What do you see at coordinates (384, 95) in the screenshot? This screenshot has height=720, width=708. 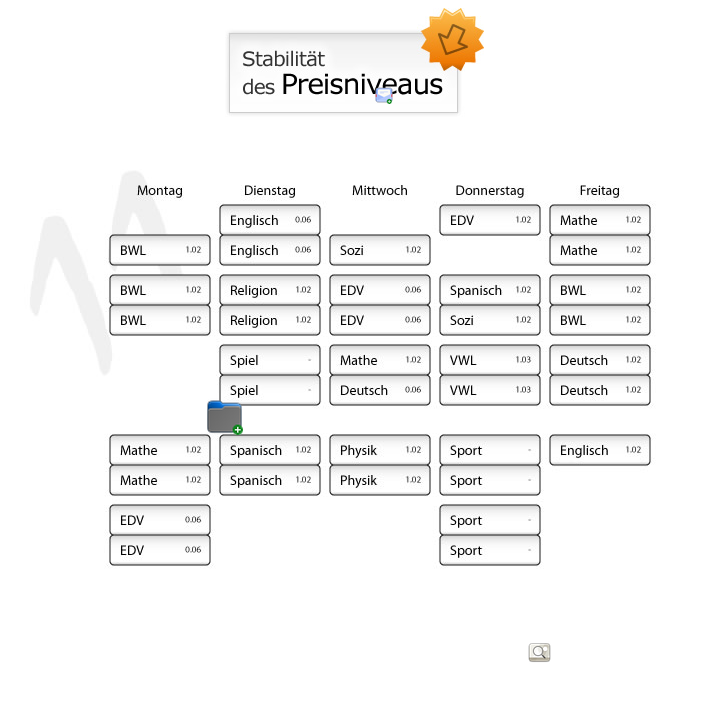 I see `compose a new email message` at bounding box center [384, 95].